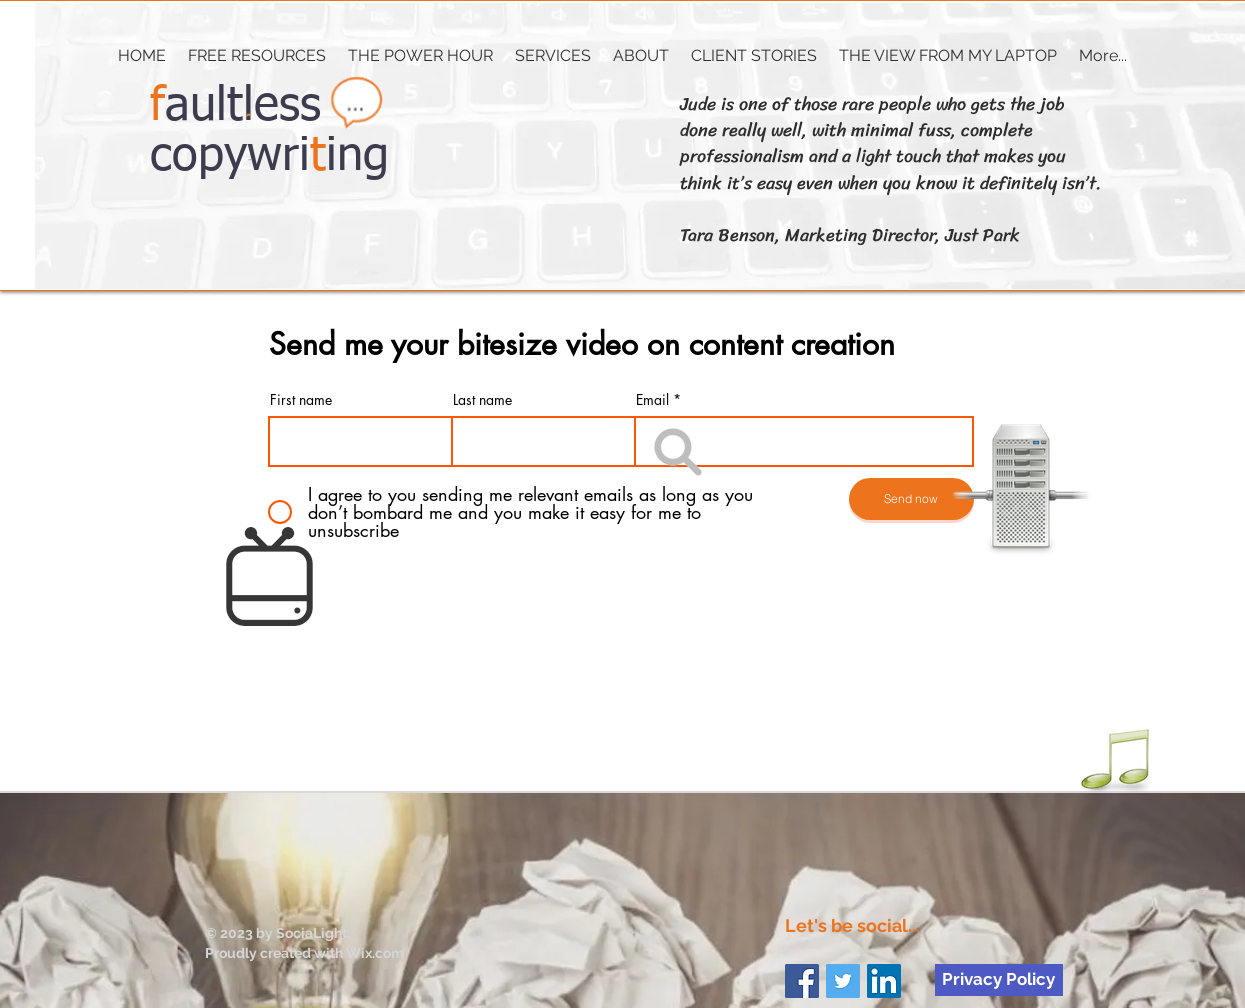 This screenshot has height=1008, width=1245. Describe the element at coordinates (1115, 760) in the screenshot. I see `indicates an audio file type` at that location.